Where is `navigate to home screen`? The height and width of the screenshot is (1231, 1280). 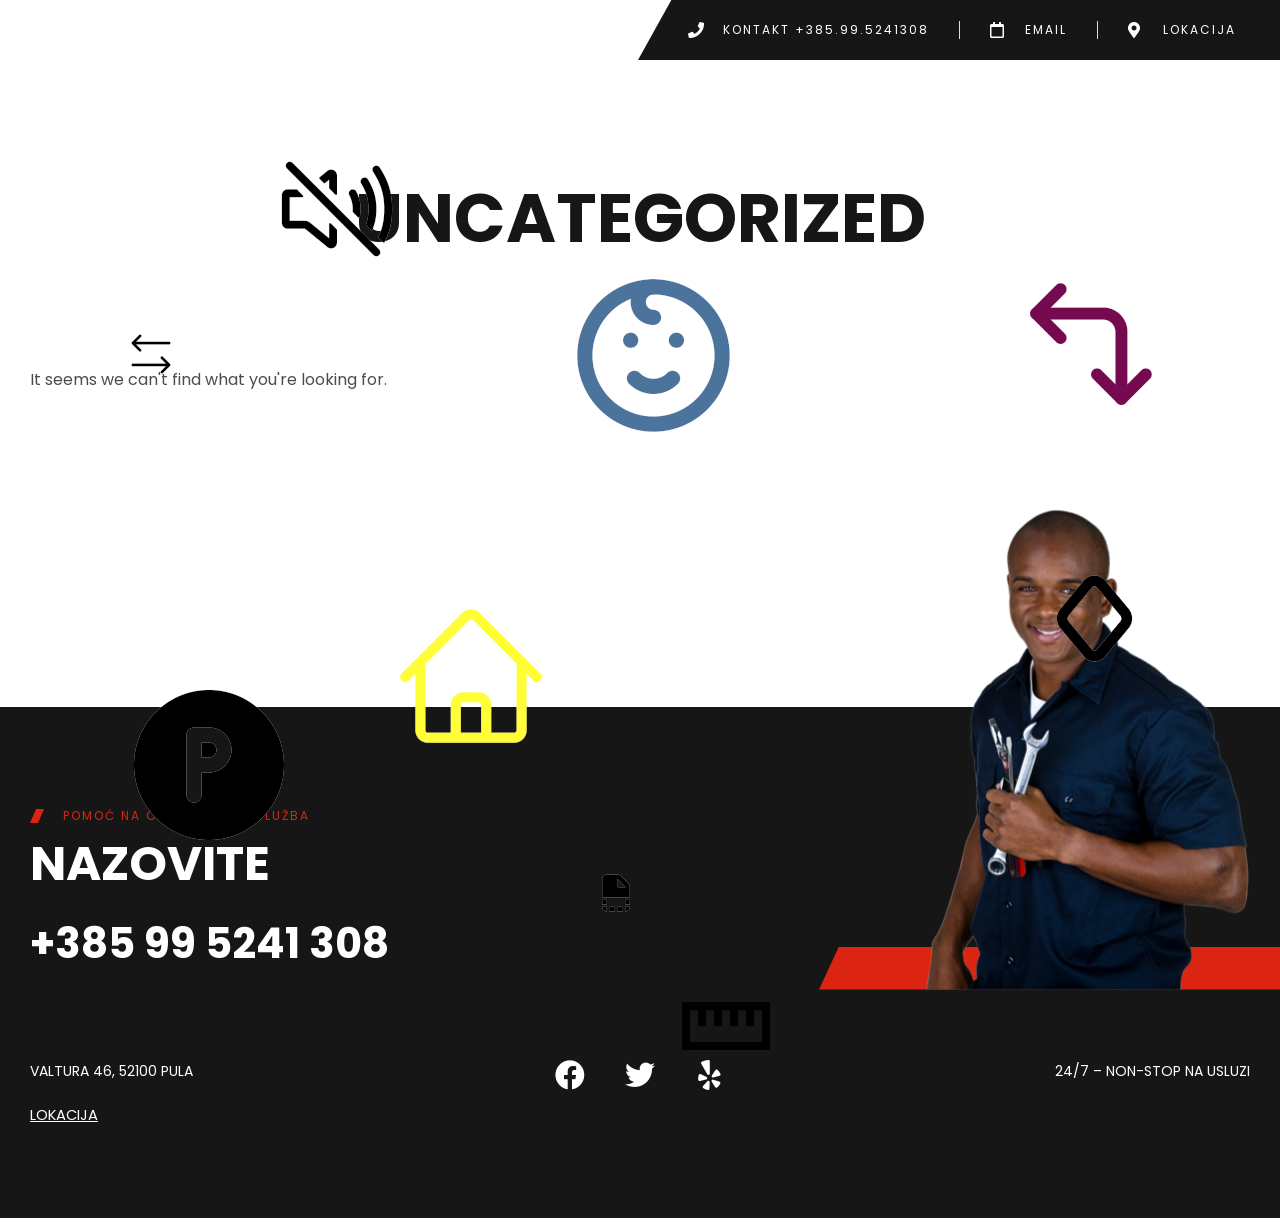 navigate to home screen is located at coordinates (471, 677).